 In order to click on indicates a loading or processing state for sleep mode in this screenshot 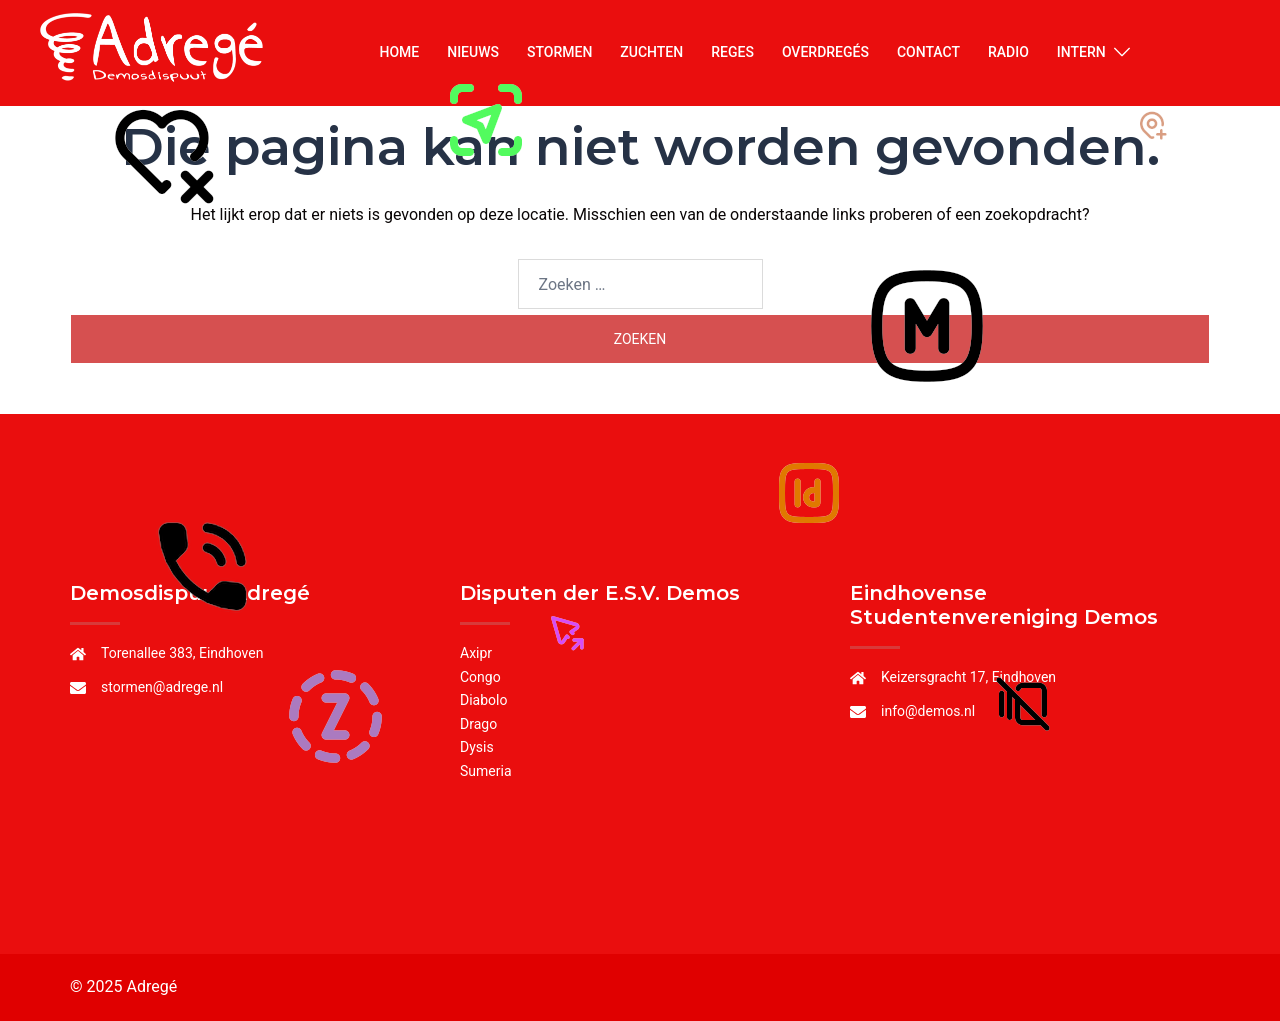, I will do `click(335, 716)`.